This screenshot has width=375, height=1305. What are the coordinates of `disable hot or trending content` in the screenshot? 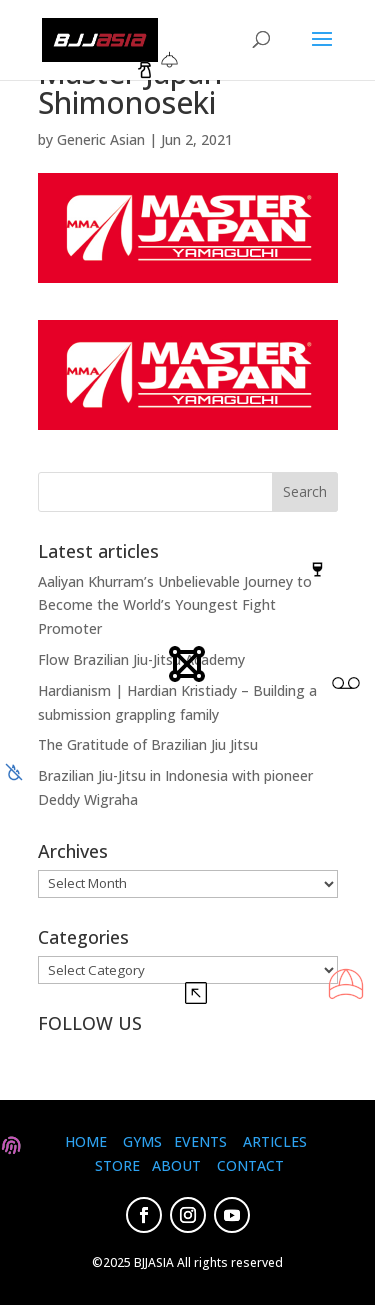 It's located at (14, 772).